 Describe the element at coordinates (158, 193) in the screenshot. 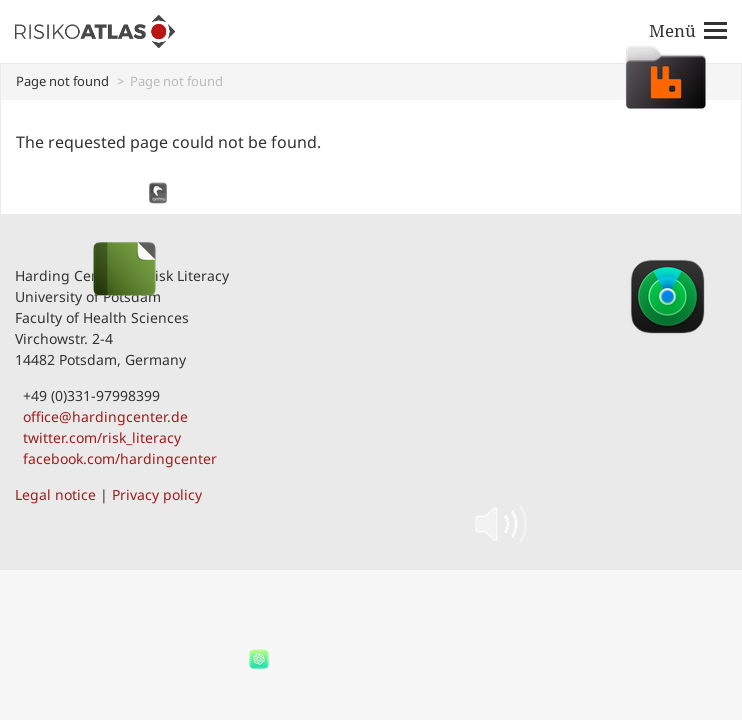

I see `qemu virtual disk image file` at that location.